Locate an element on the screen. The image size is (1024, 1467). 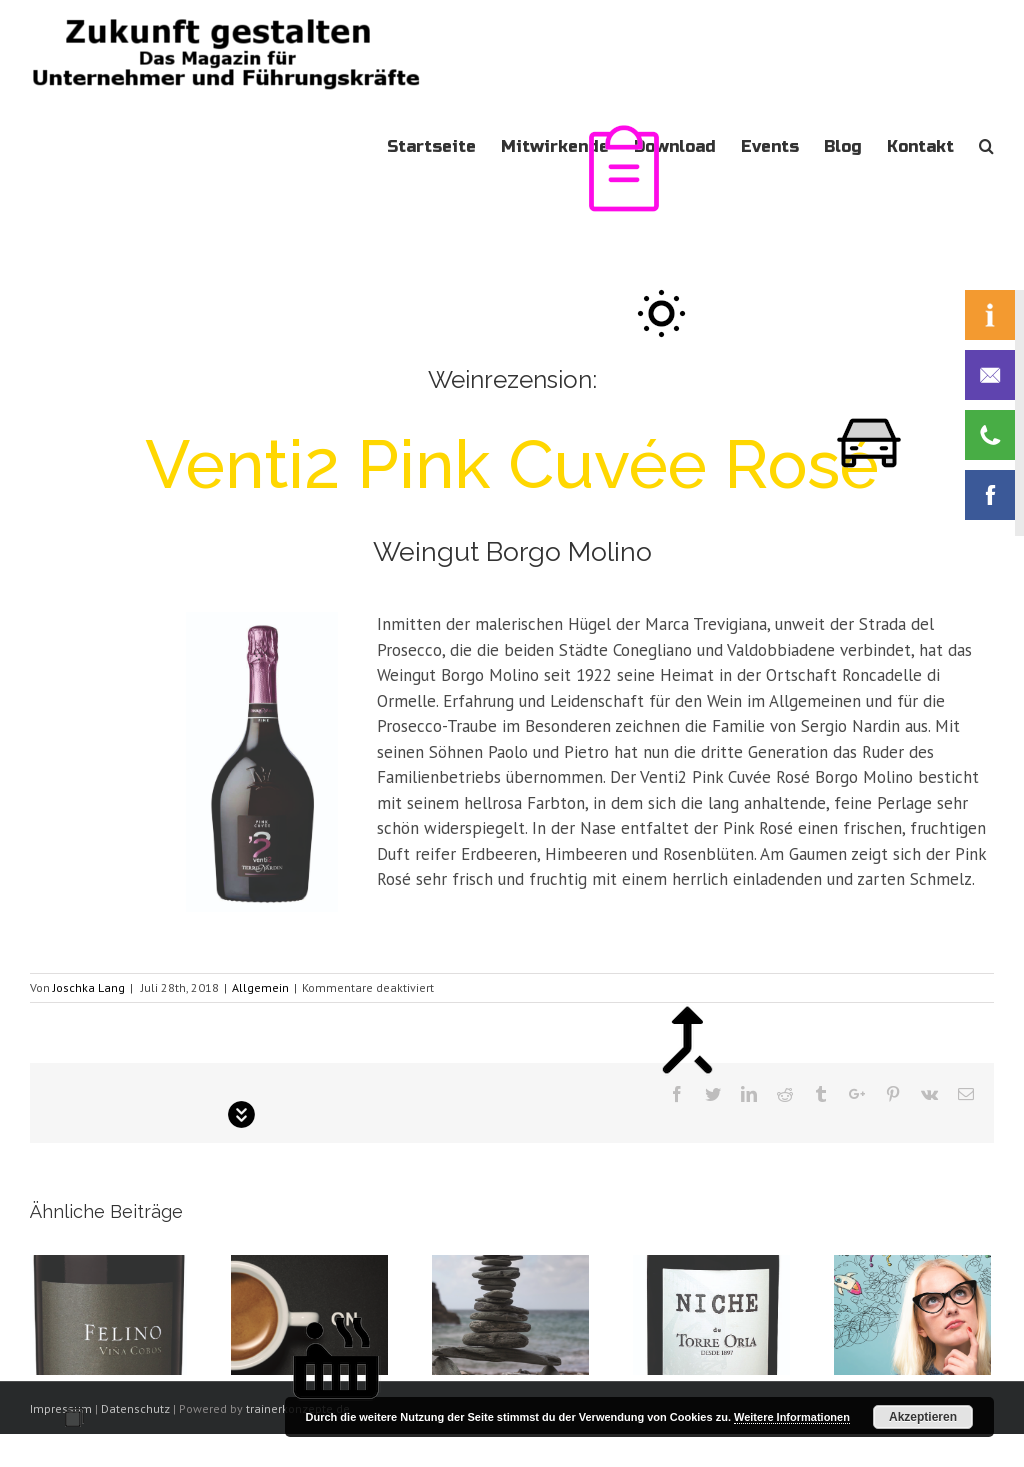
merge branches or items together is located at coordinates (687, 1040).